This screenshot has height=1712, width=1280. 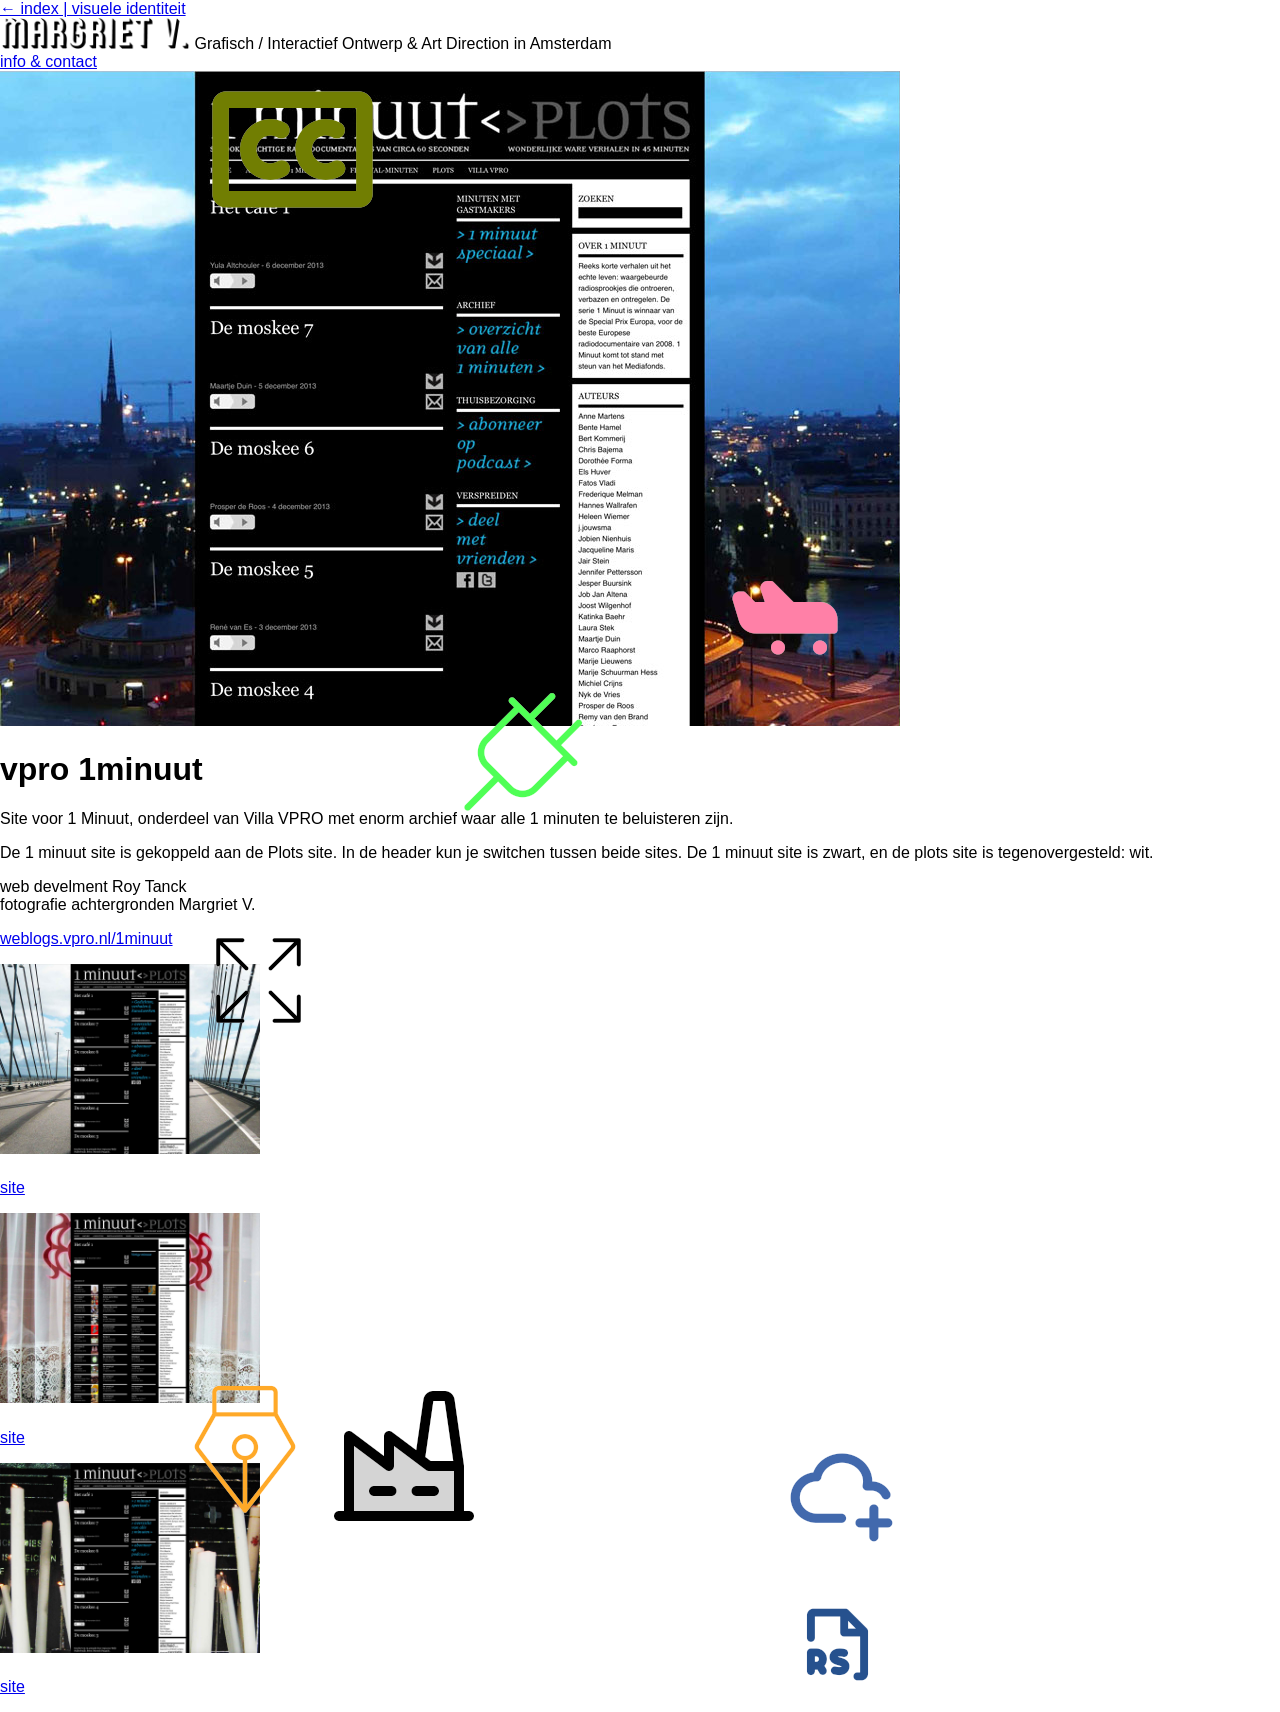 I want to click on flight is taxiing or preparing for departure, so click(x=785, y=616).